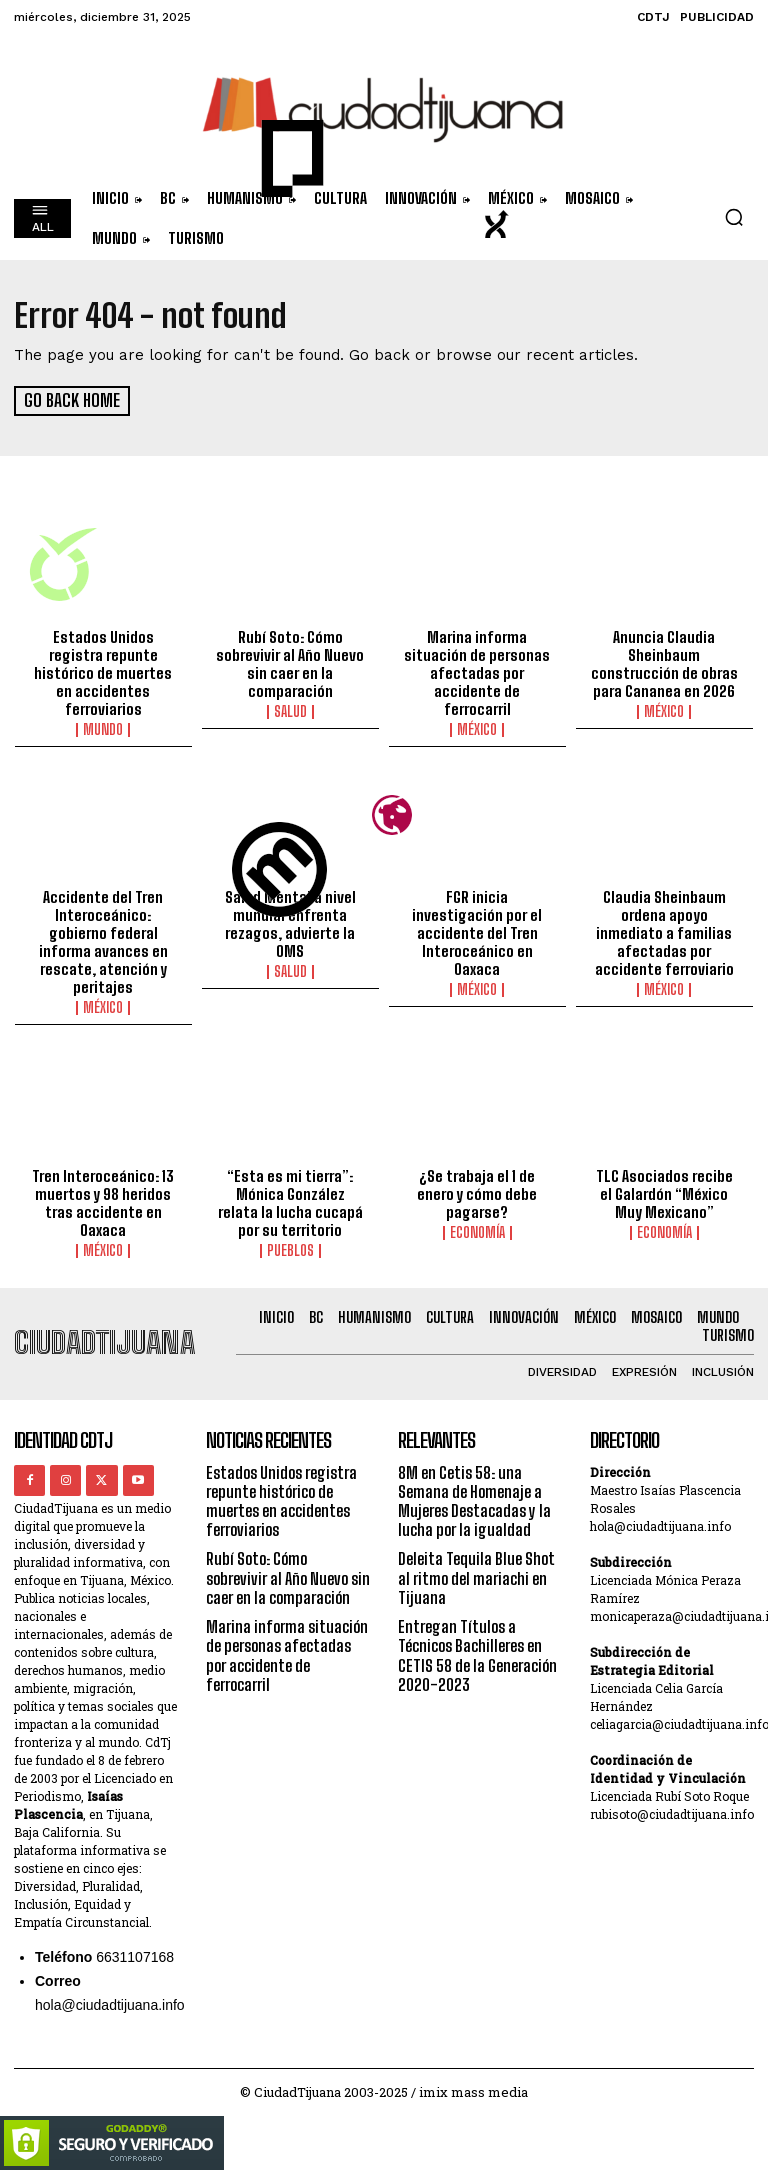 This screenshot has width=768, height=2175. I want to click on visit metacritic website, so click(279, 869).